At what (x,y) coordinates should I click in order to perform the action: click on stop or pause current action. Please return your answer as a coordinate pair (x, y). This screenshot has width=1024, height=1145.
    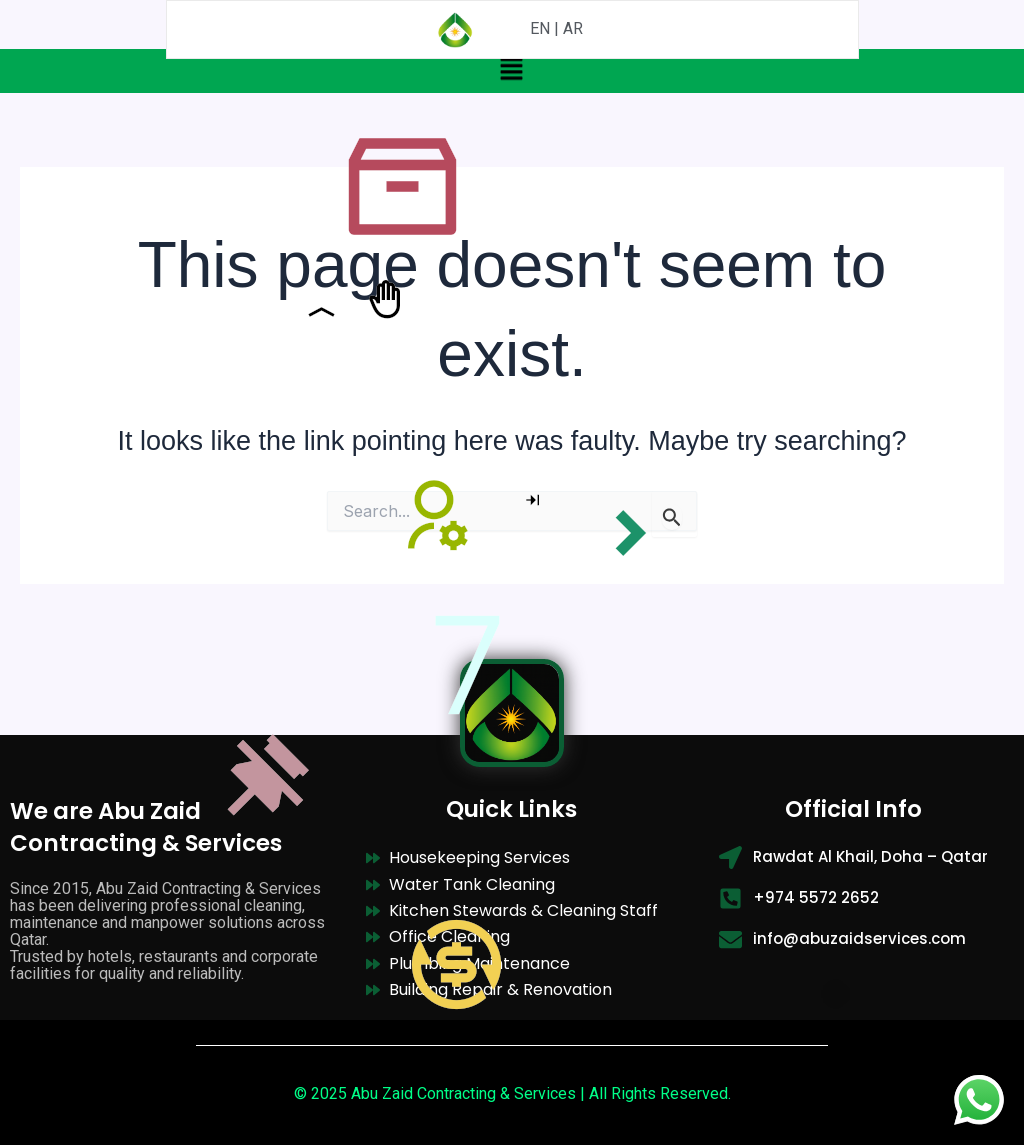
    Looking at the image, I should click on (385, 300).